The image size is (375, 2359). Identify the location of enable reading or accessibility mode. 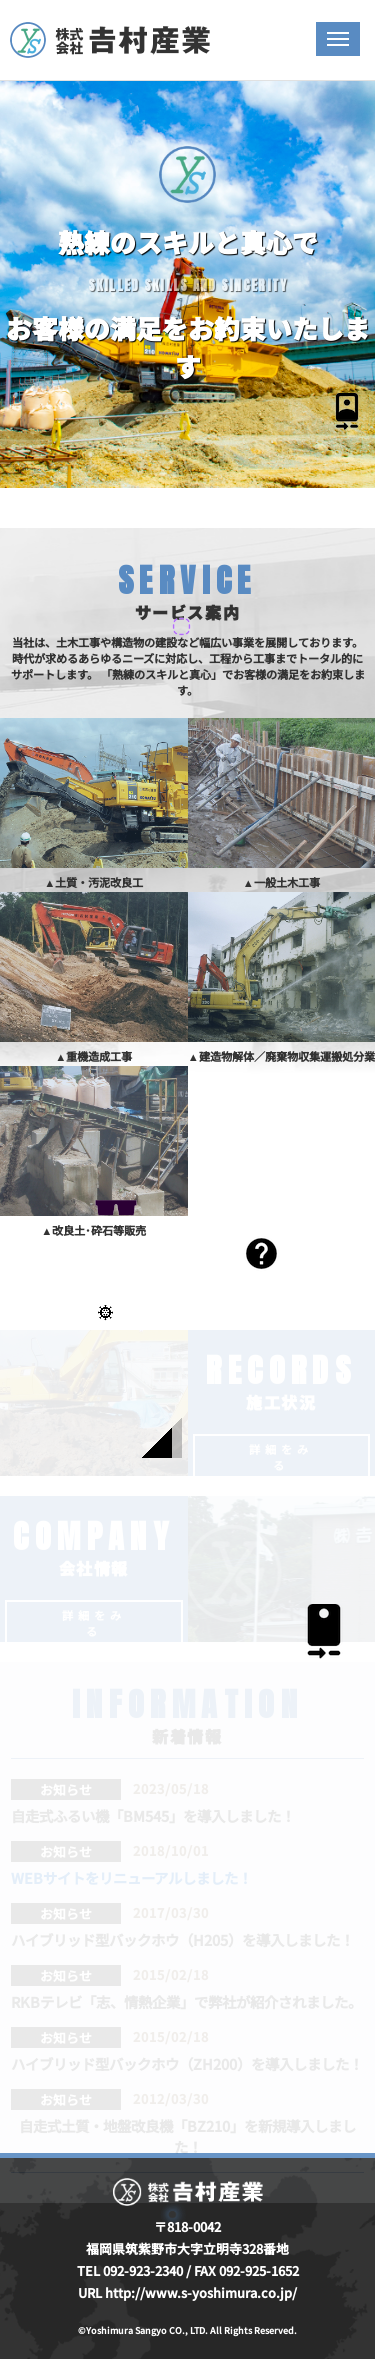
(116, 1207).